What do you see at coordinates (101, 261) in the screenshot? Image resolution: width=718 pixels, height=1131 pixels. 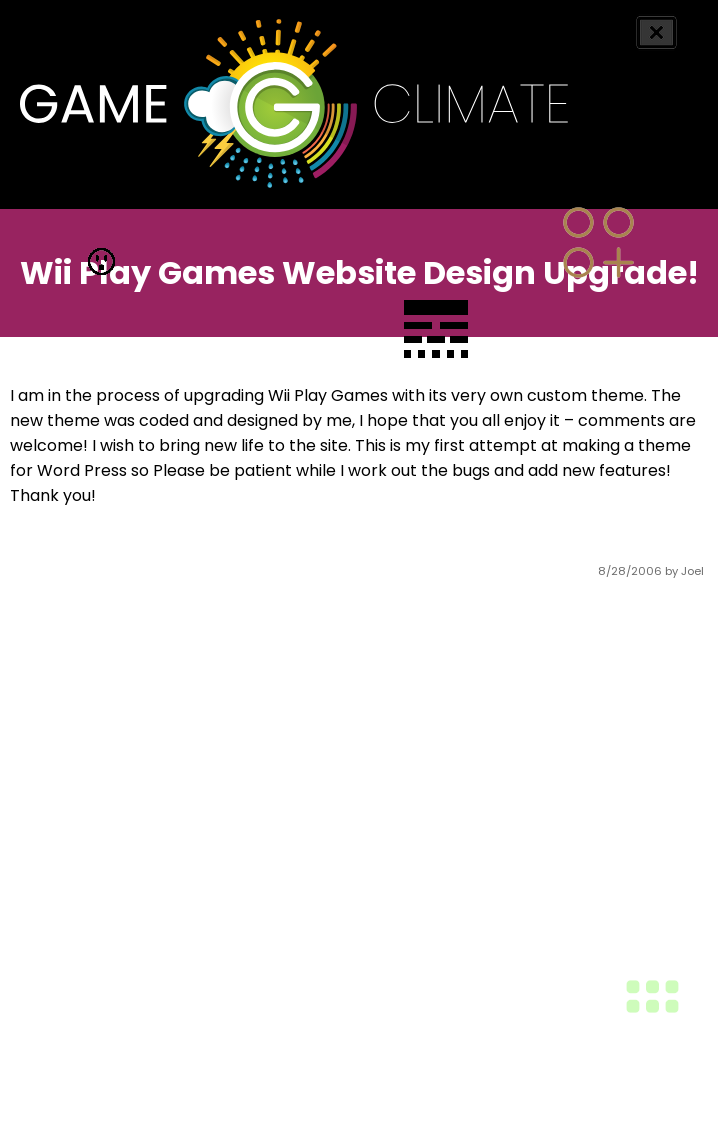 I see `electrical outlet or power socket indicator` at bounding box center [101, 261].